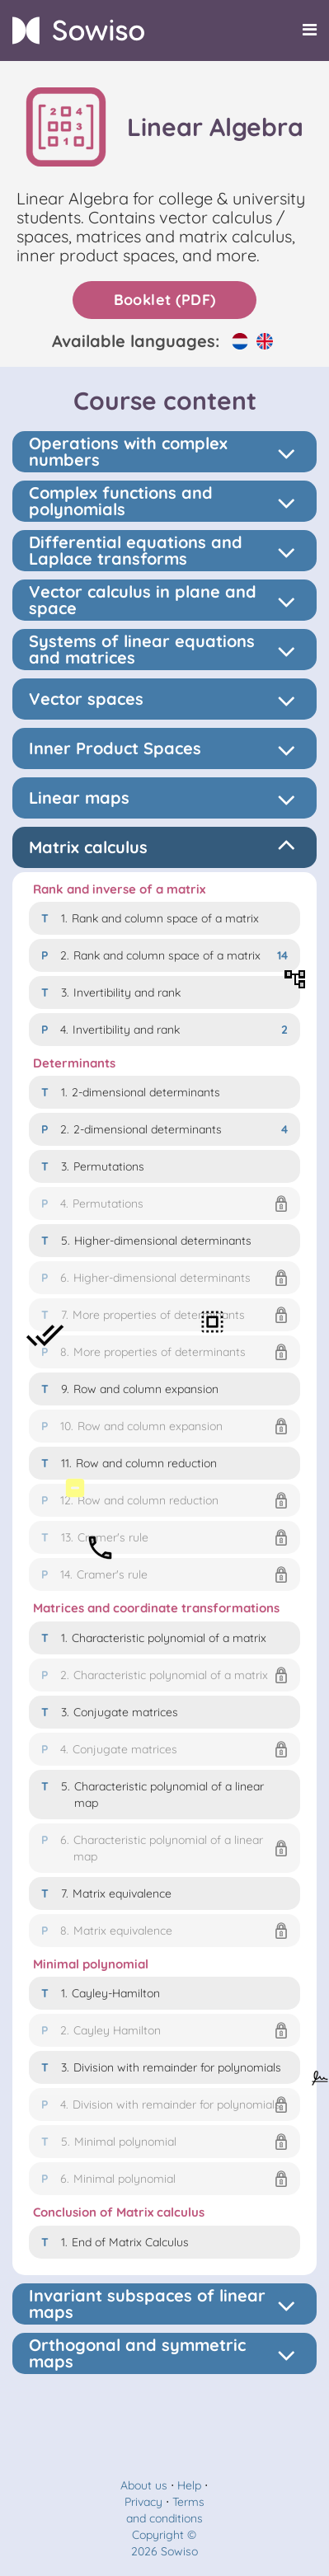 The height and width of the screenshot is (2576, 329). Describe the element at coordinates (100, 1547) in the screenshot. I see `make a phone call` at that location.